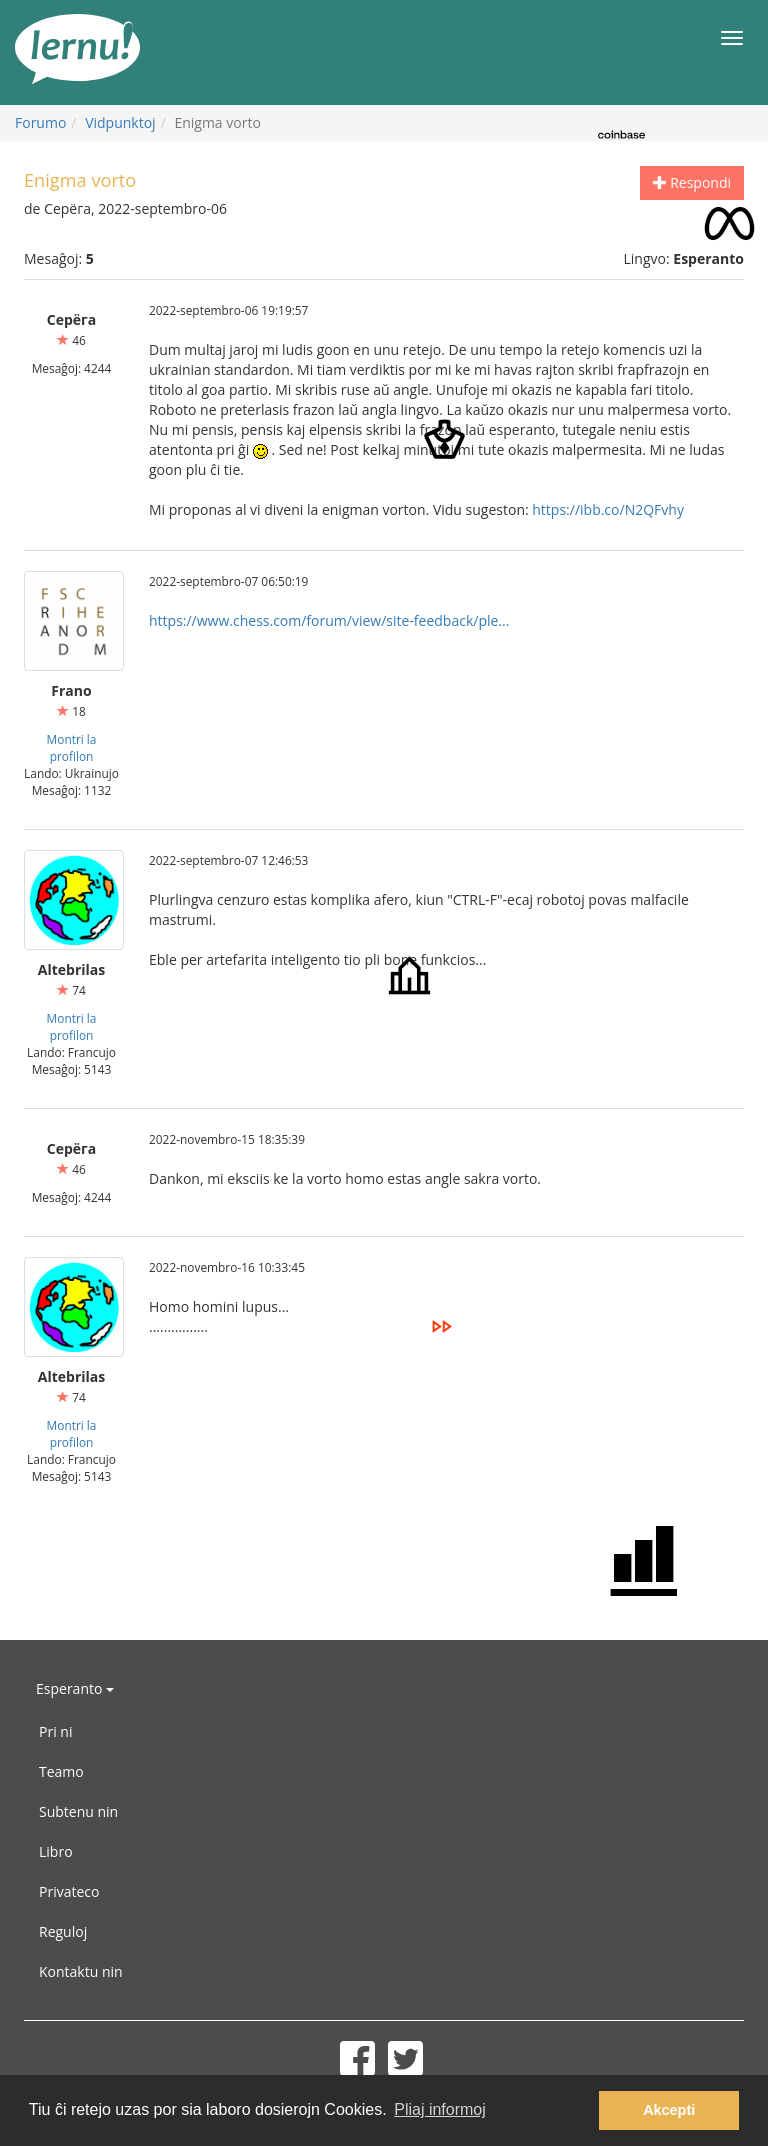 The image size is (768, 2146). Describe the element at coordinates (441, 1326) in the screenshot. I see `fast forward or skip ahead in media playback` at that location.